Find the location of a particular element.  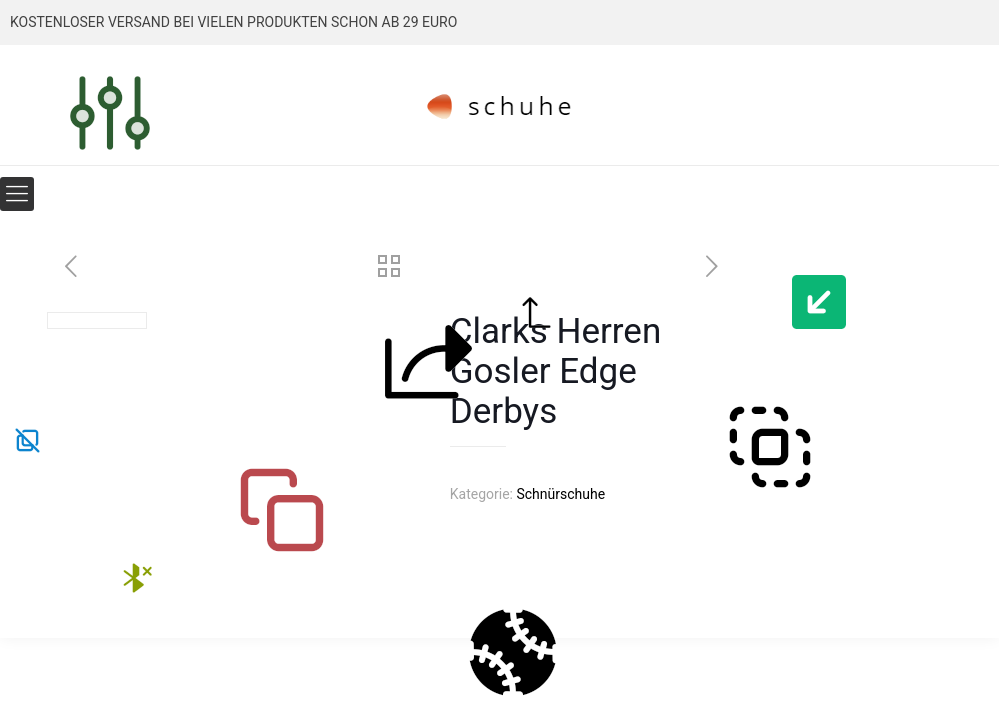

go back and up to previous level is located at coordinates (536, 312).